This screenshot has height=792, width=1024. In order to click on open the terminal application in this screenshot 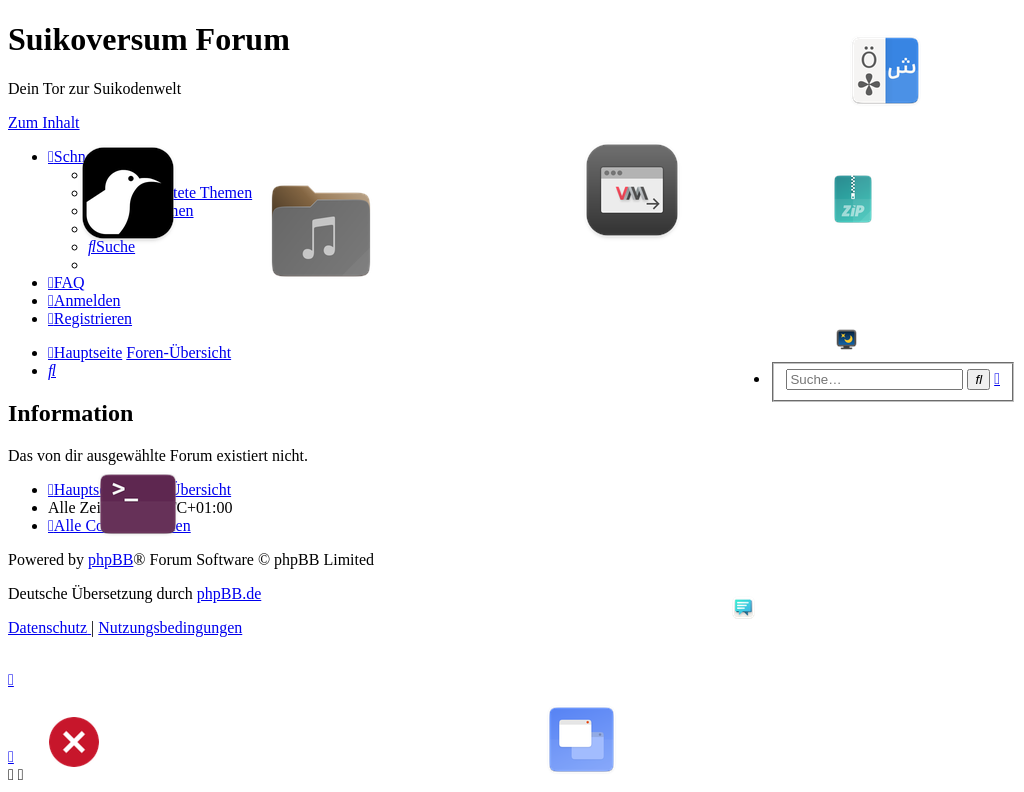, I will do `click(138, 504)`.